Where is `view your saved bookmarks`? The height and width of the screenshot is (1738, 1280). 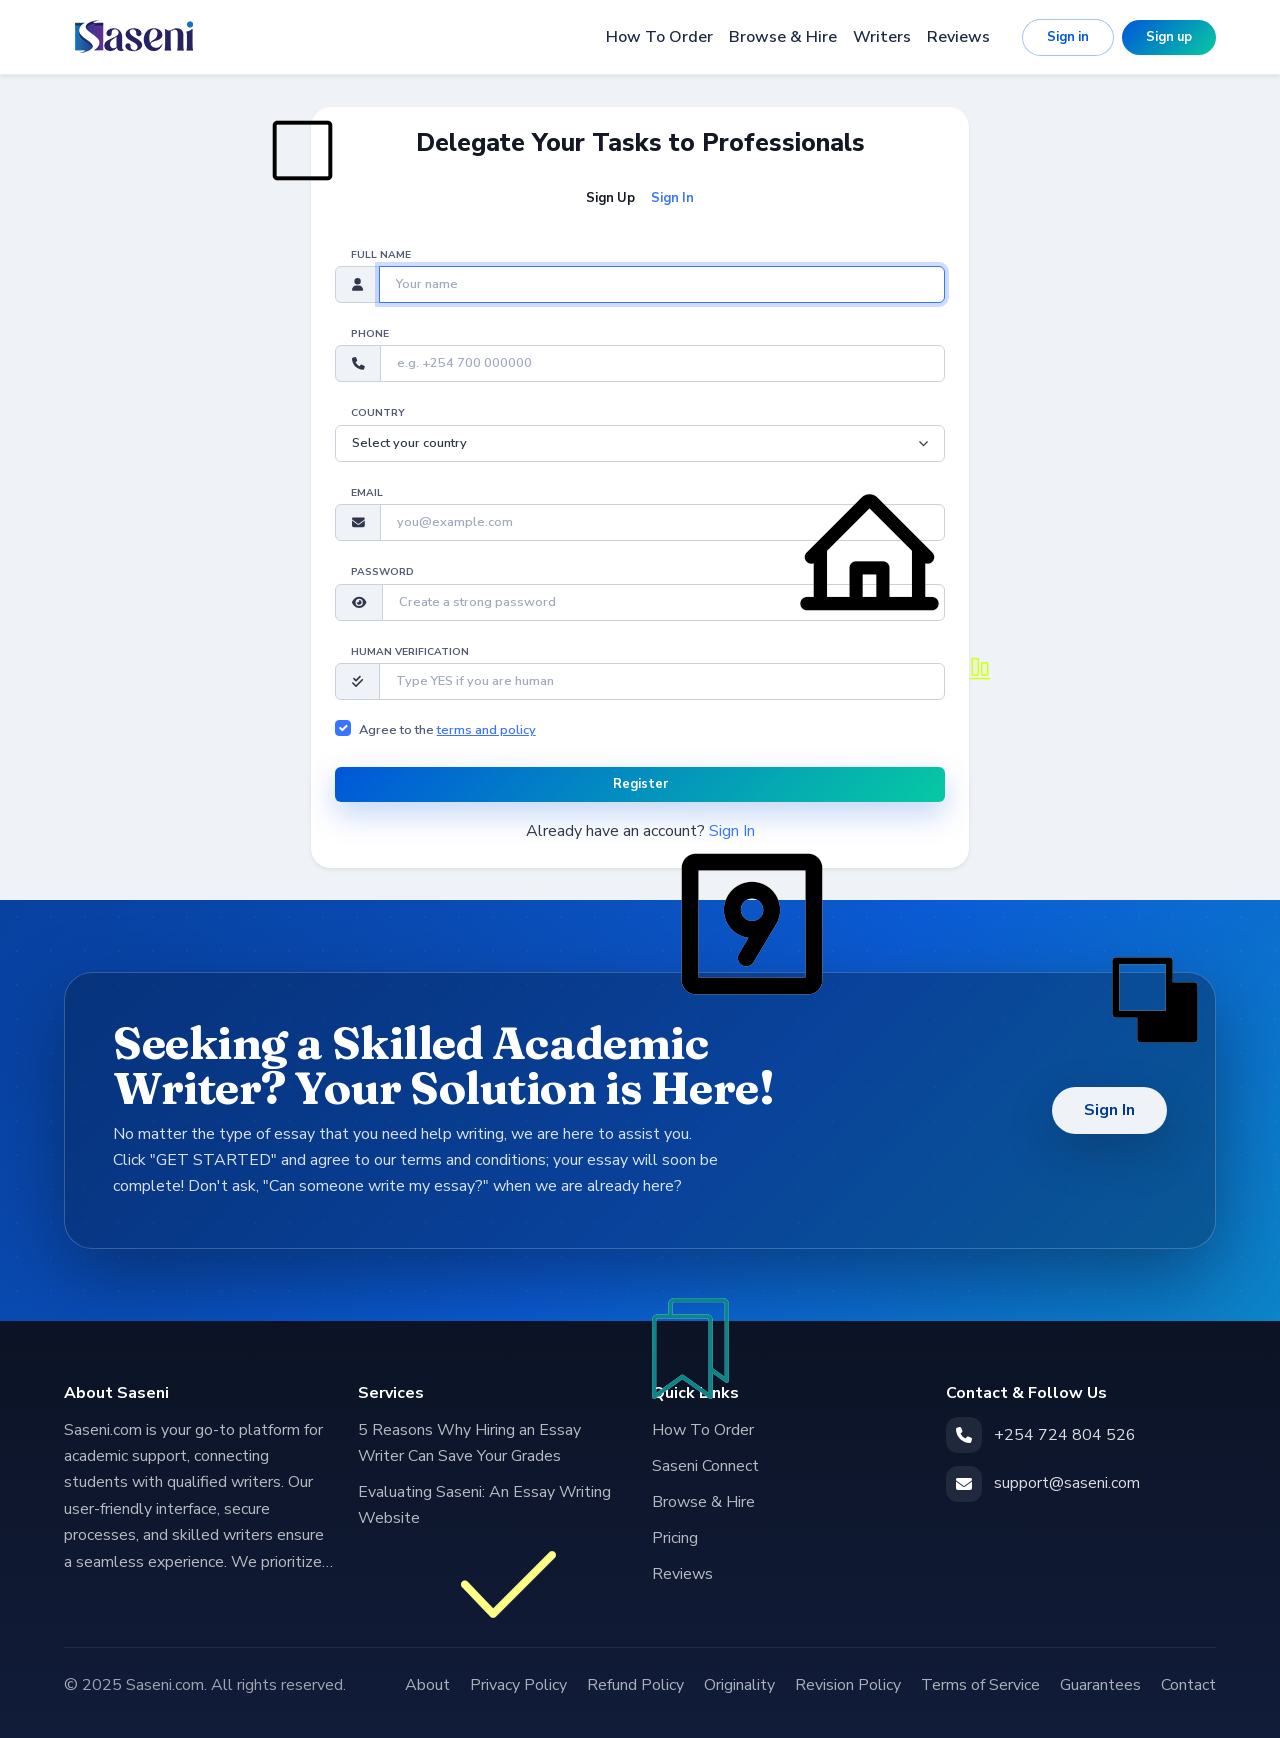 view your saved bookmarks is located at coordinates (690, 1348).